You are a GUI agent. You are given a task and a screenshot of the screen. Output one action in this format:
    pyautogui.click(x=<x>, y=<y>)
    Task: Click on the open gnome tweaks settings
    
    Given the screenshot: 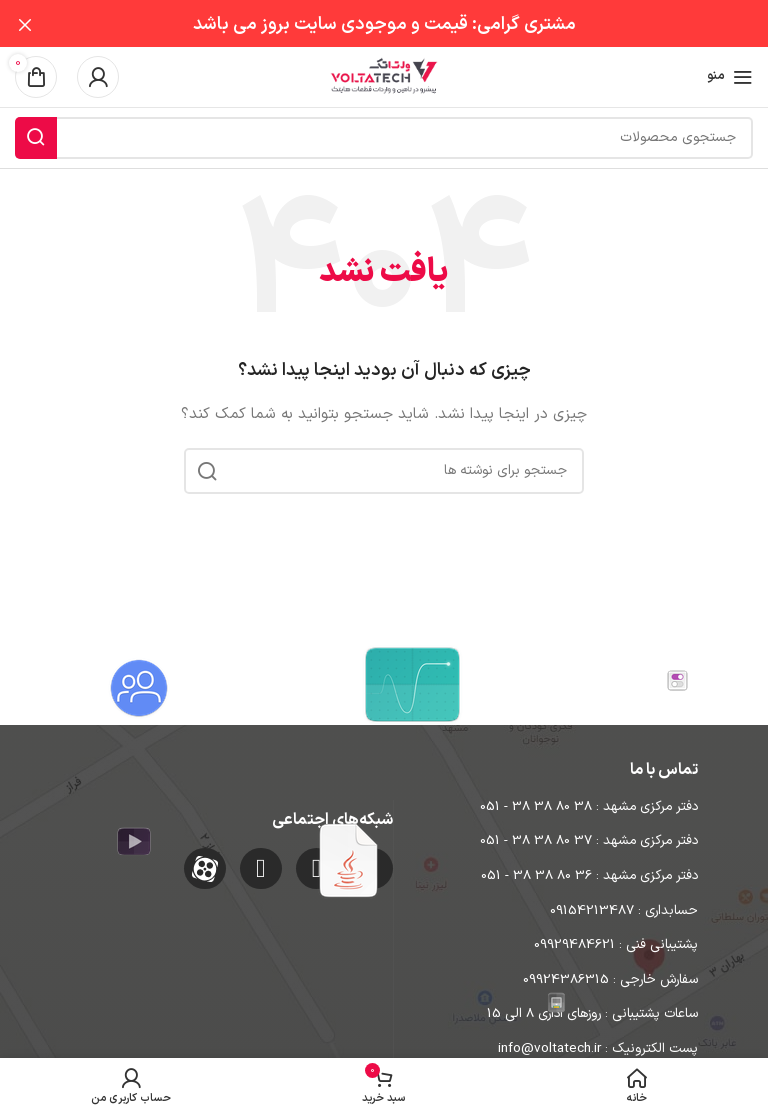 What is the action you would take?
    pyautogui.click(x=677, y=680)
    